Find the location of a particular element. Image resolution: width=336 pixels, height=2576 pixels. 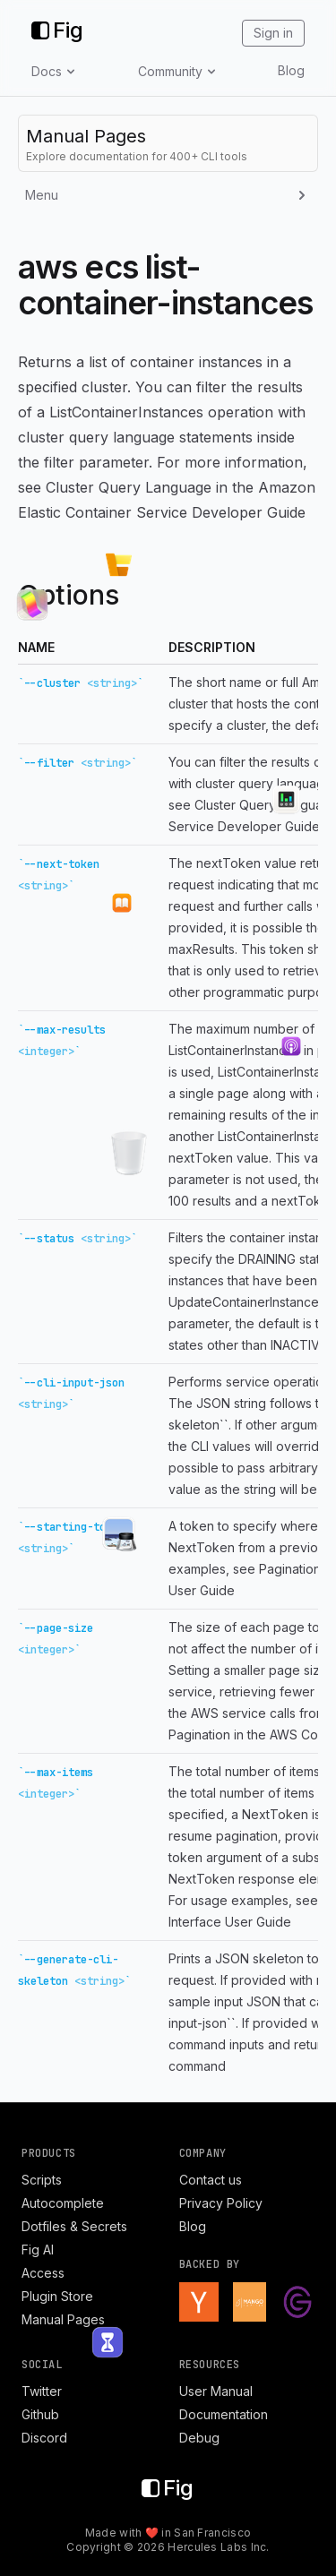

open Grapher app for mathematical visualization is located at coordinates (32, 605).